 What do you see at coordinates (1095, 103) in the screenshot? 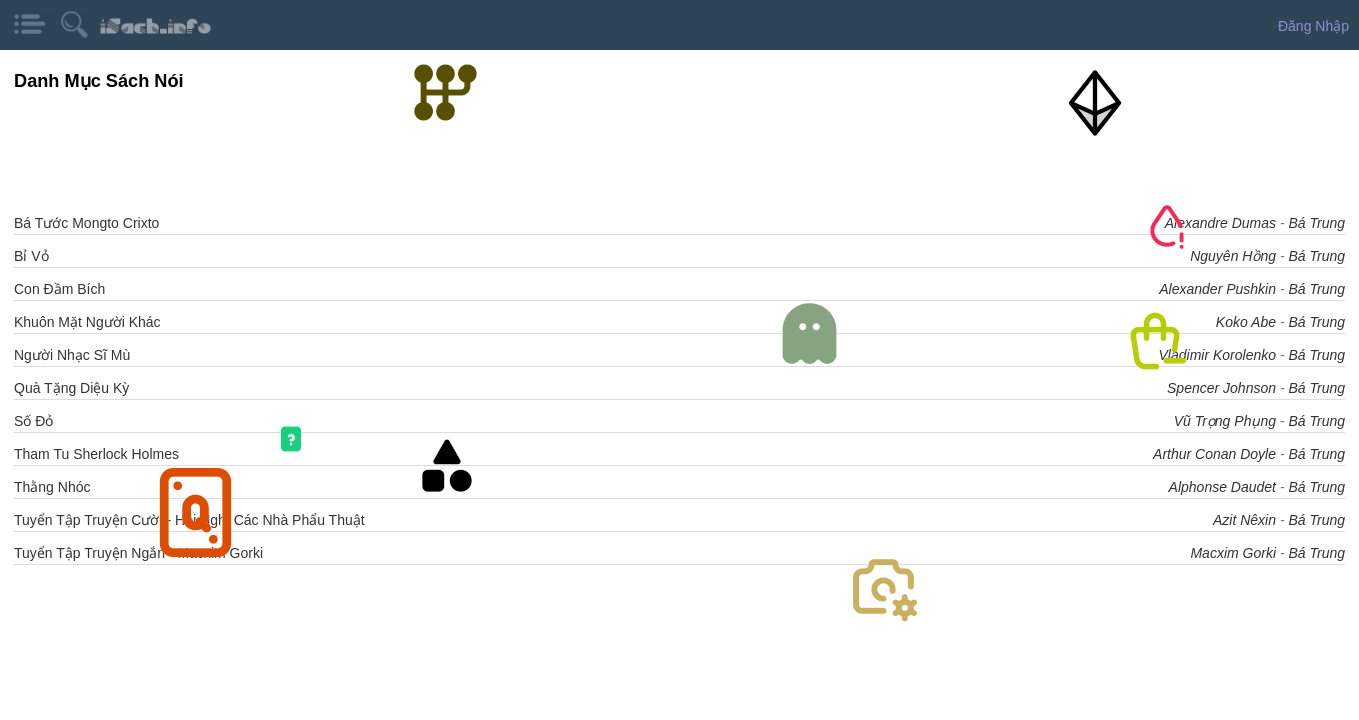
I see `view ethereum wallet or balance` at bounding box center [1095, 103].